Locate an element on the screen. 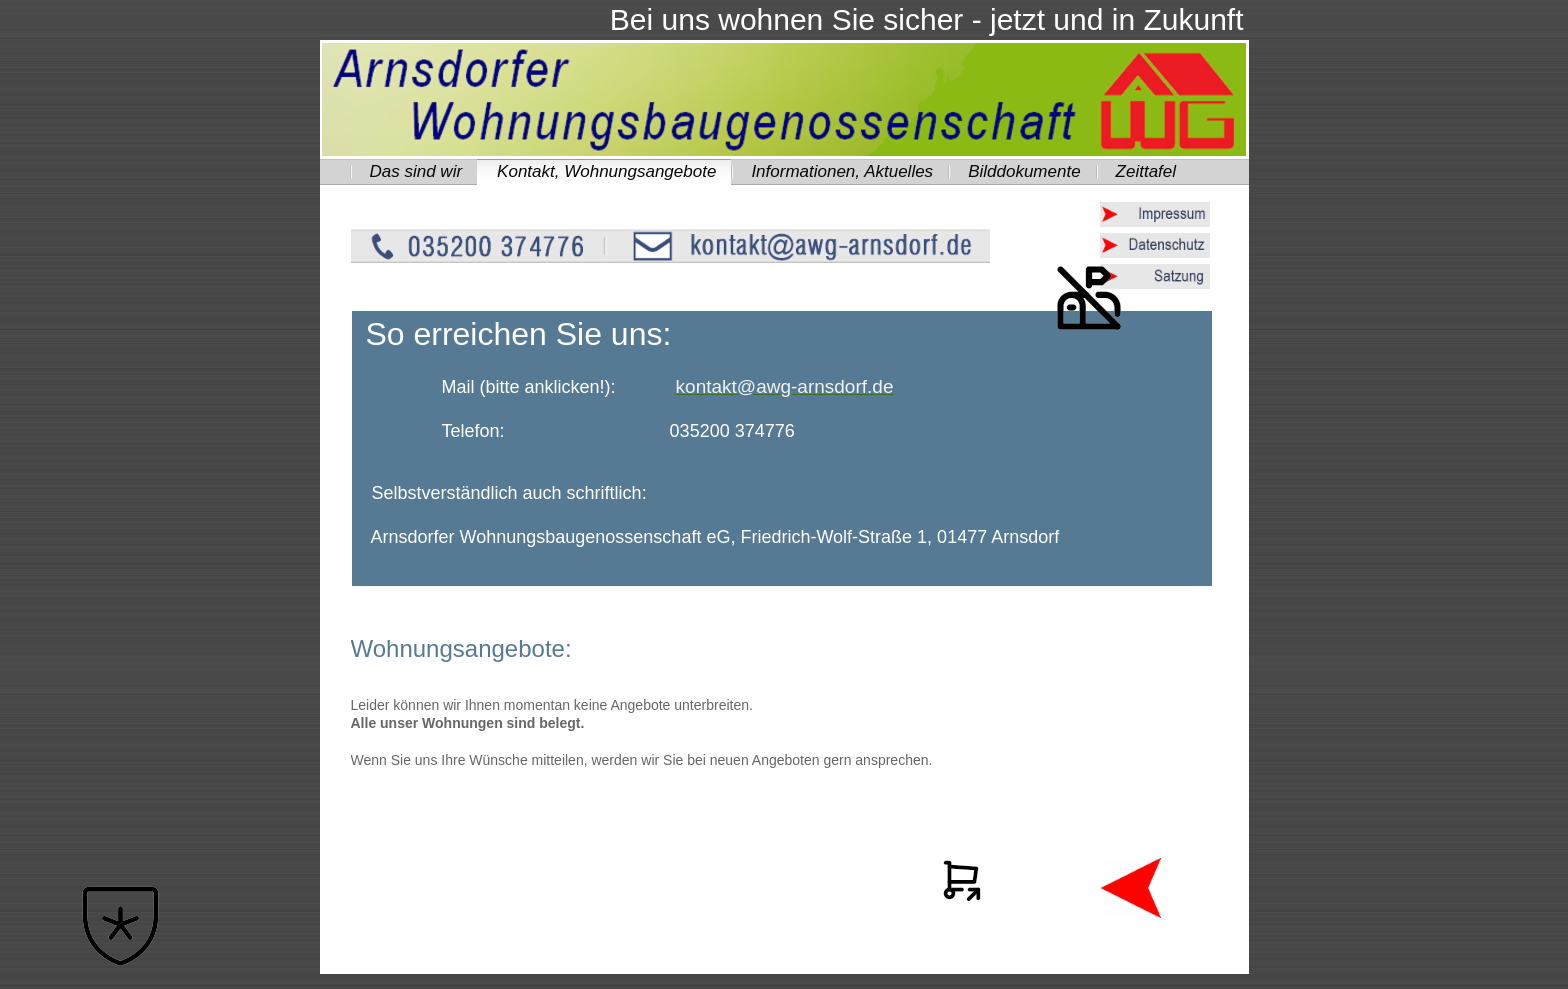  share your shopping cart with others is located at coordinates (961, 880).